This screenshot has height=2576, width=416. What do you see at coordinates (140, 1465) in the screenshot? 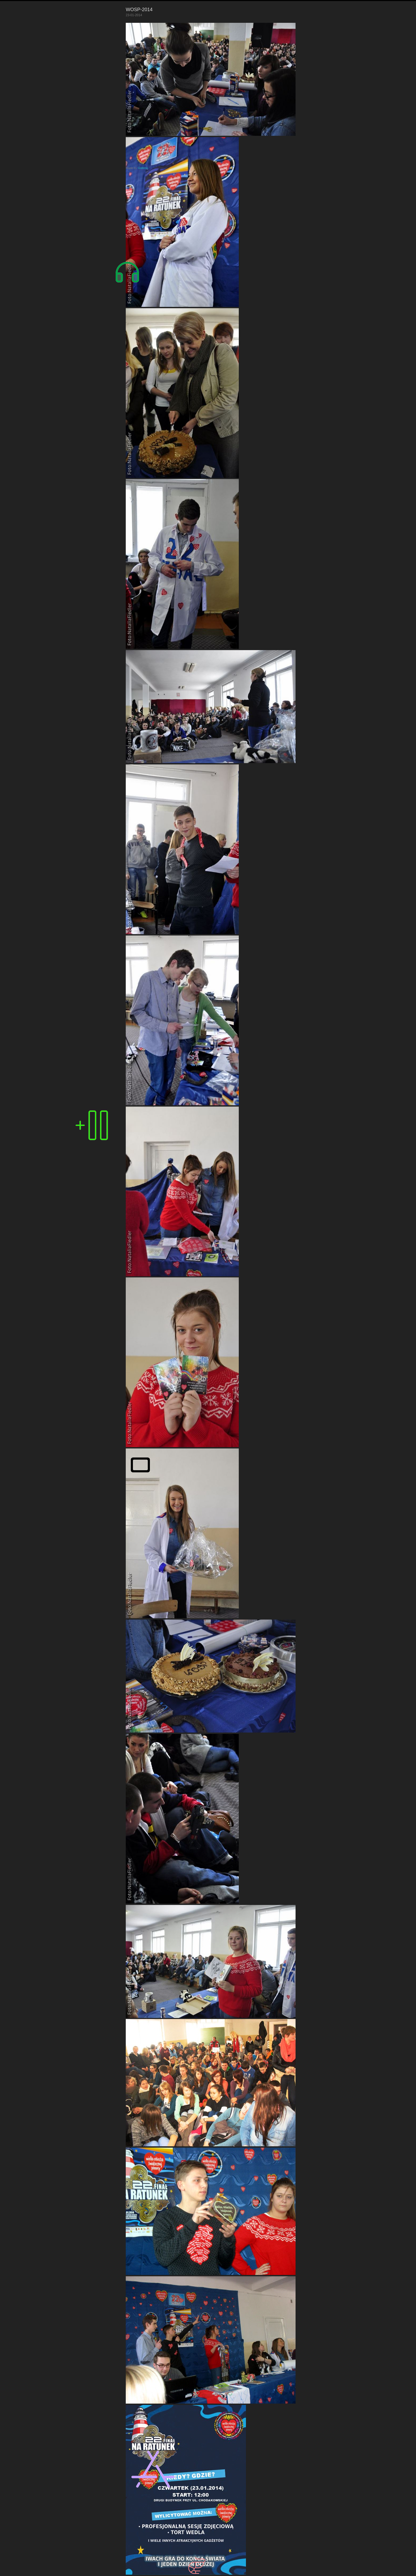
I see `crop image to 5:4 aspect ratio` at bounding box center [140, 1465].